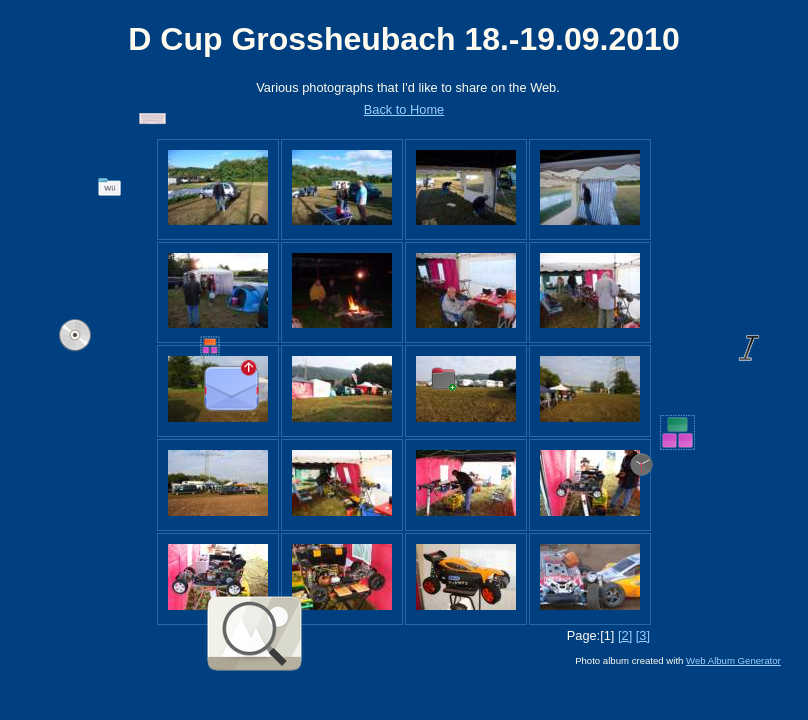  I want to click on select all items in the current view, so click(210, 346).